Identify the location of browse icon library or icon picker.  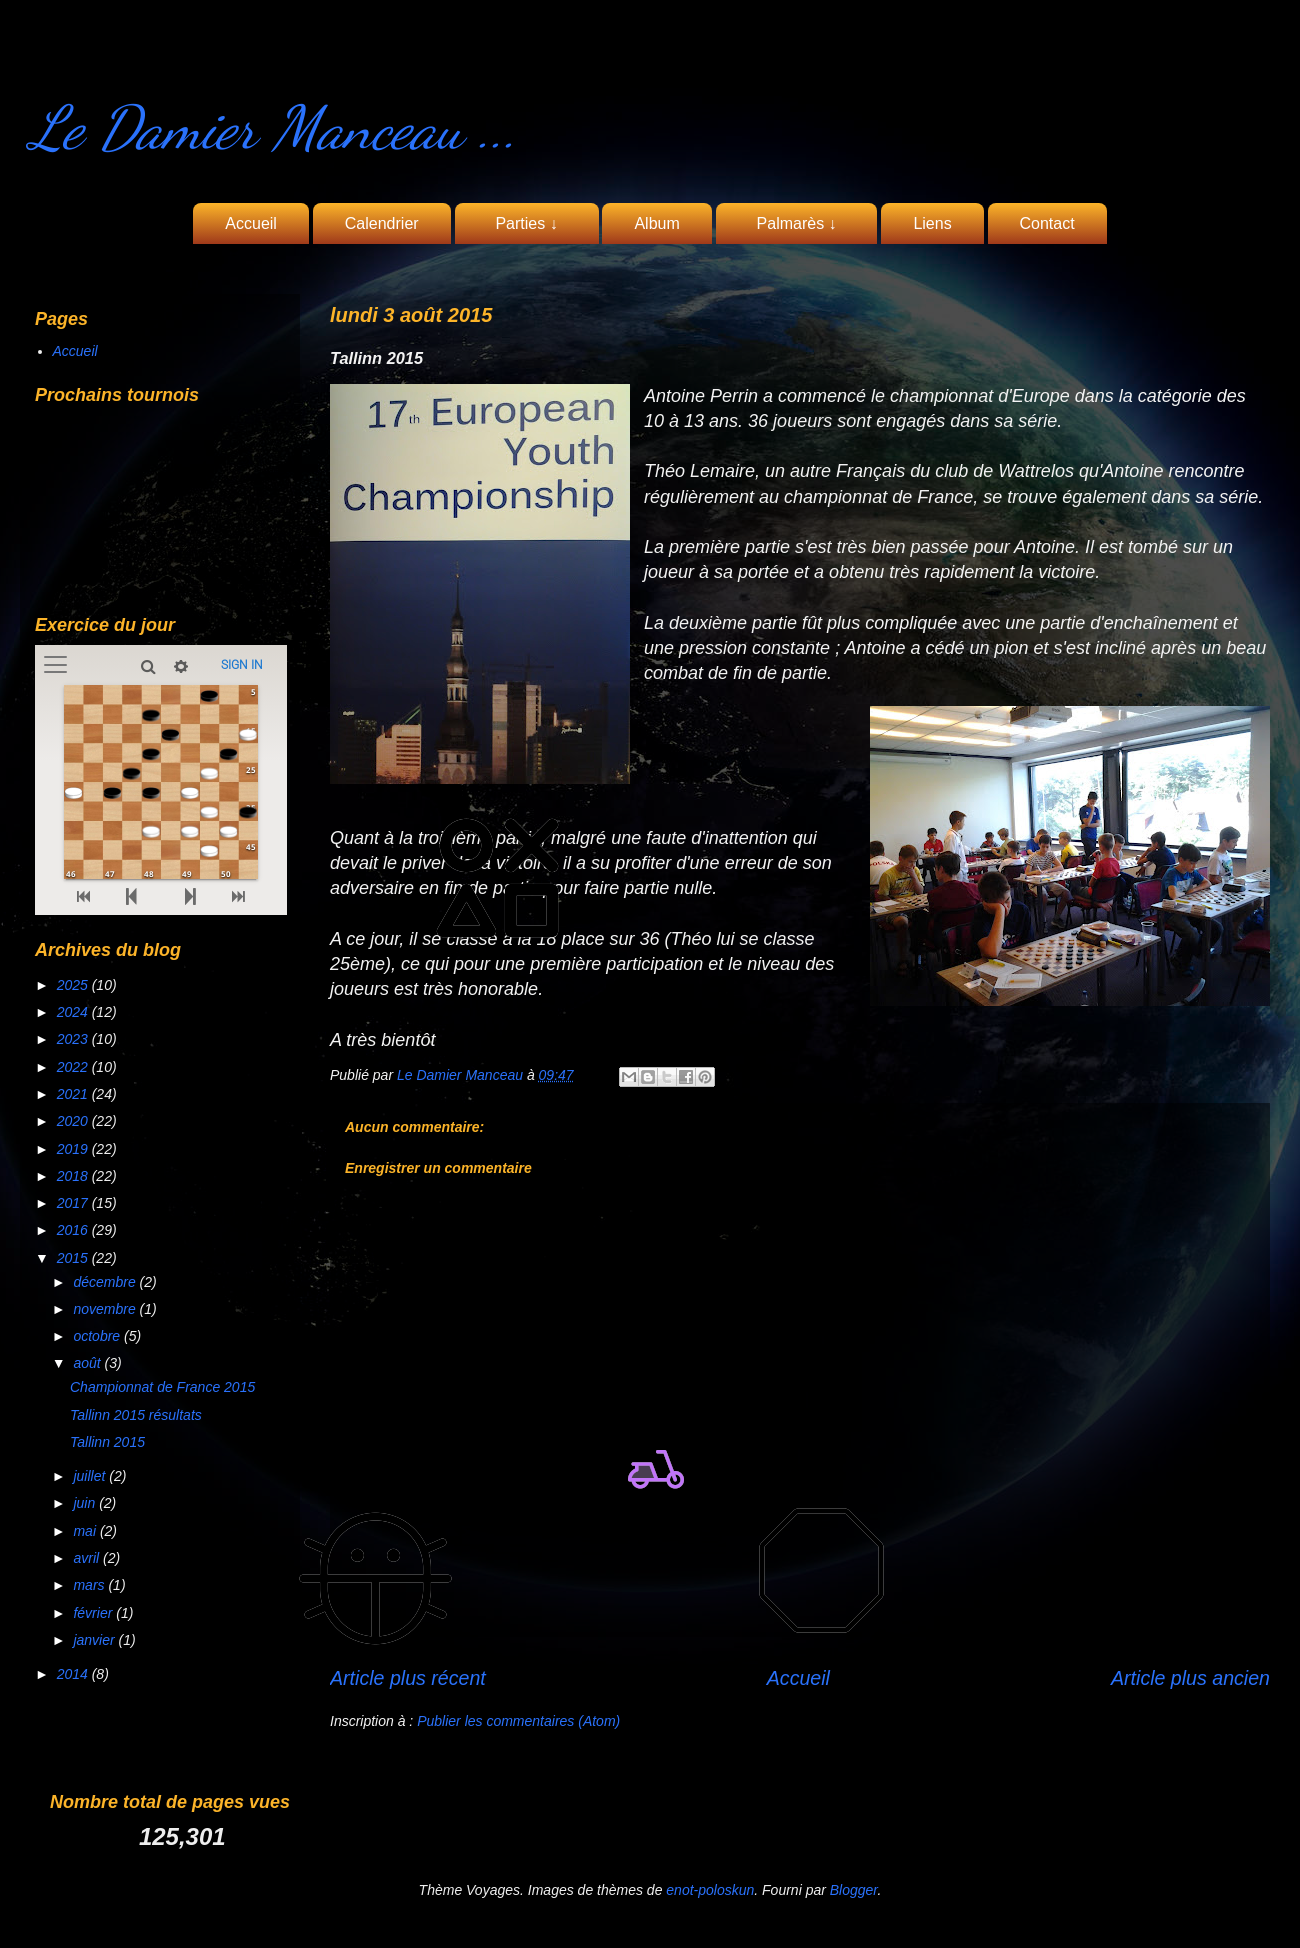
(499, 878).